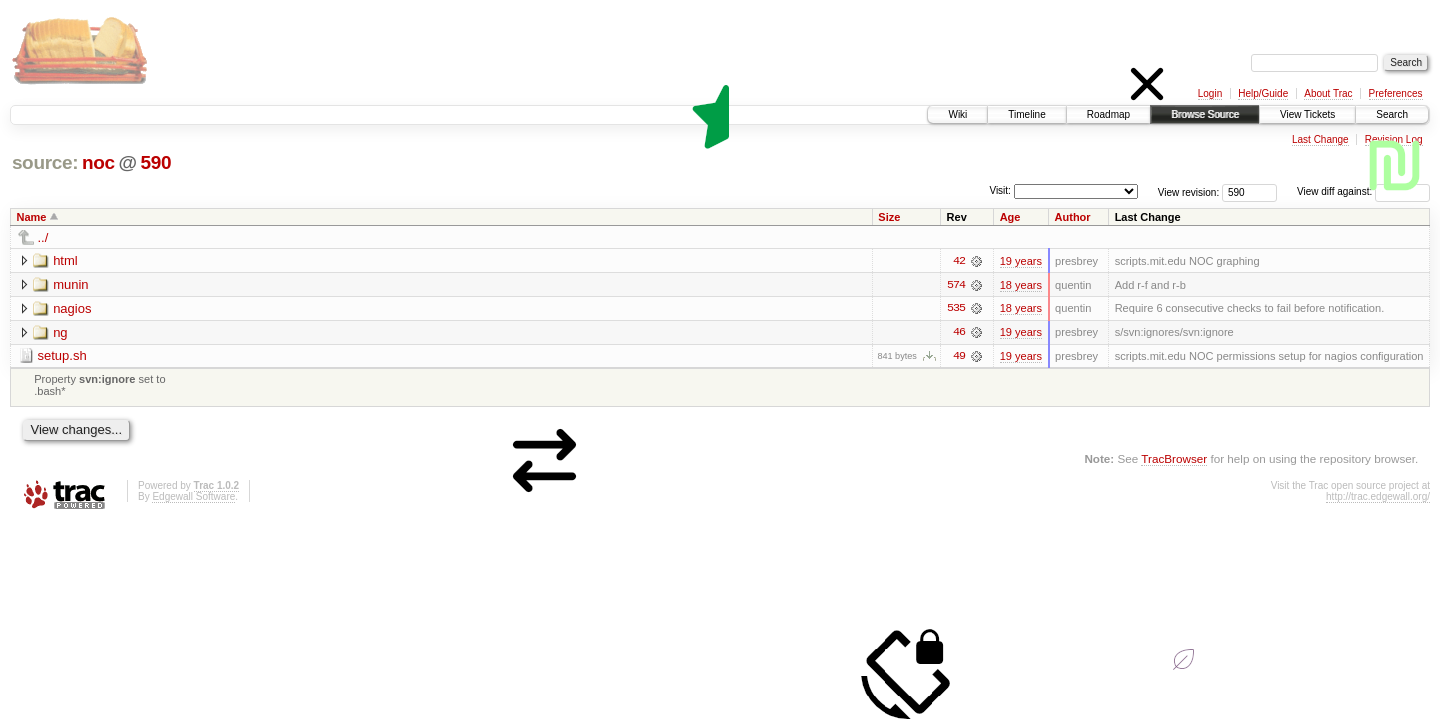 This screenshot has width=1440, height=720. What do you see at coordinates (1147, 84) in the screenshot?
I see `close the current window or dialog` at bounding box center [1147, 84].